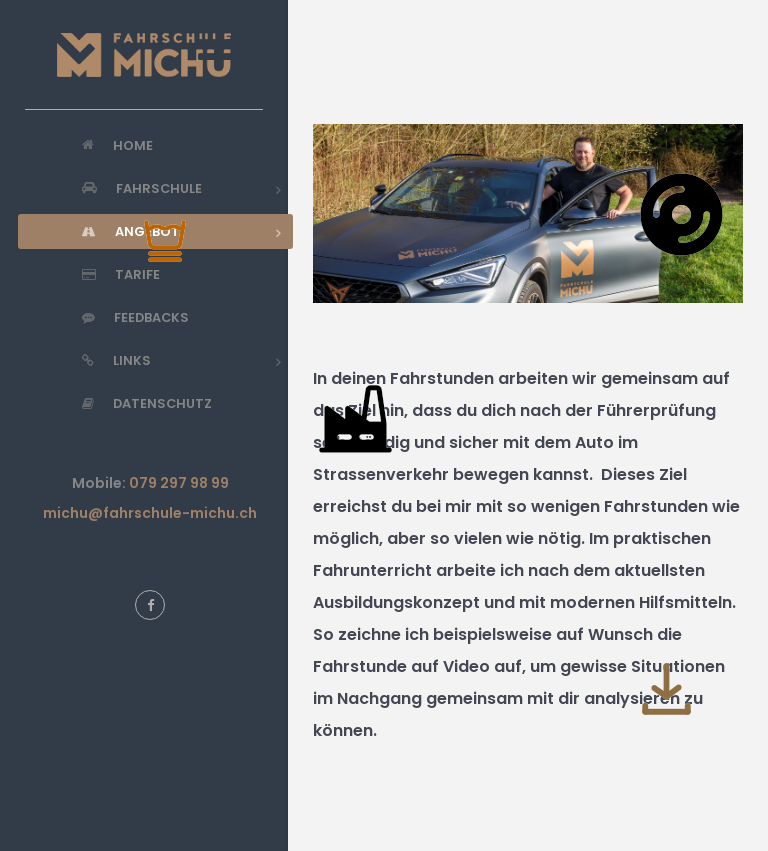 This screenshot has height=851, width=768. I want to click on play music or audio content, so click(681, 214).